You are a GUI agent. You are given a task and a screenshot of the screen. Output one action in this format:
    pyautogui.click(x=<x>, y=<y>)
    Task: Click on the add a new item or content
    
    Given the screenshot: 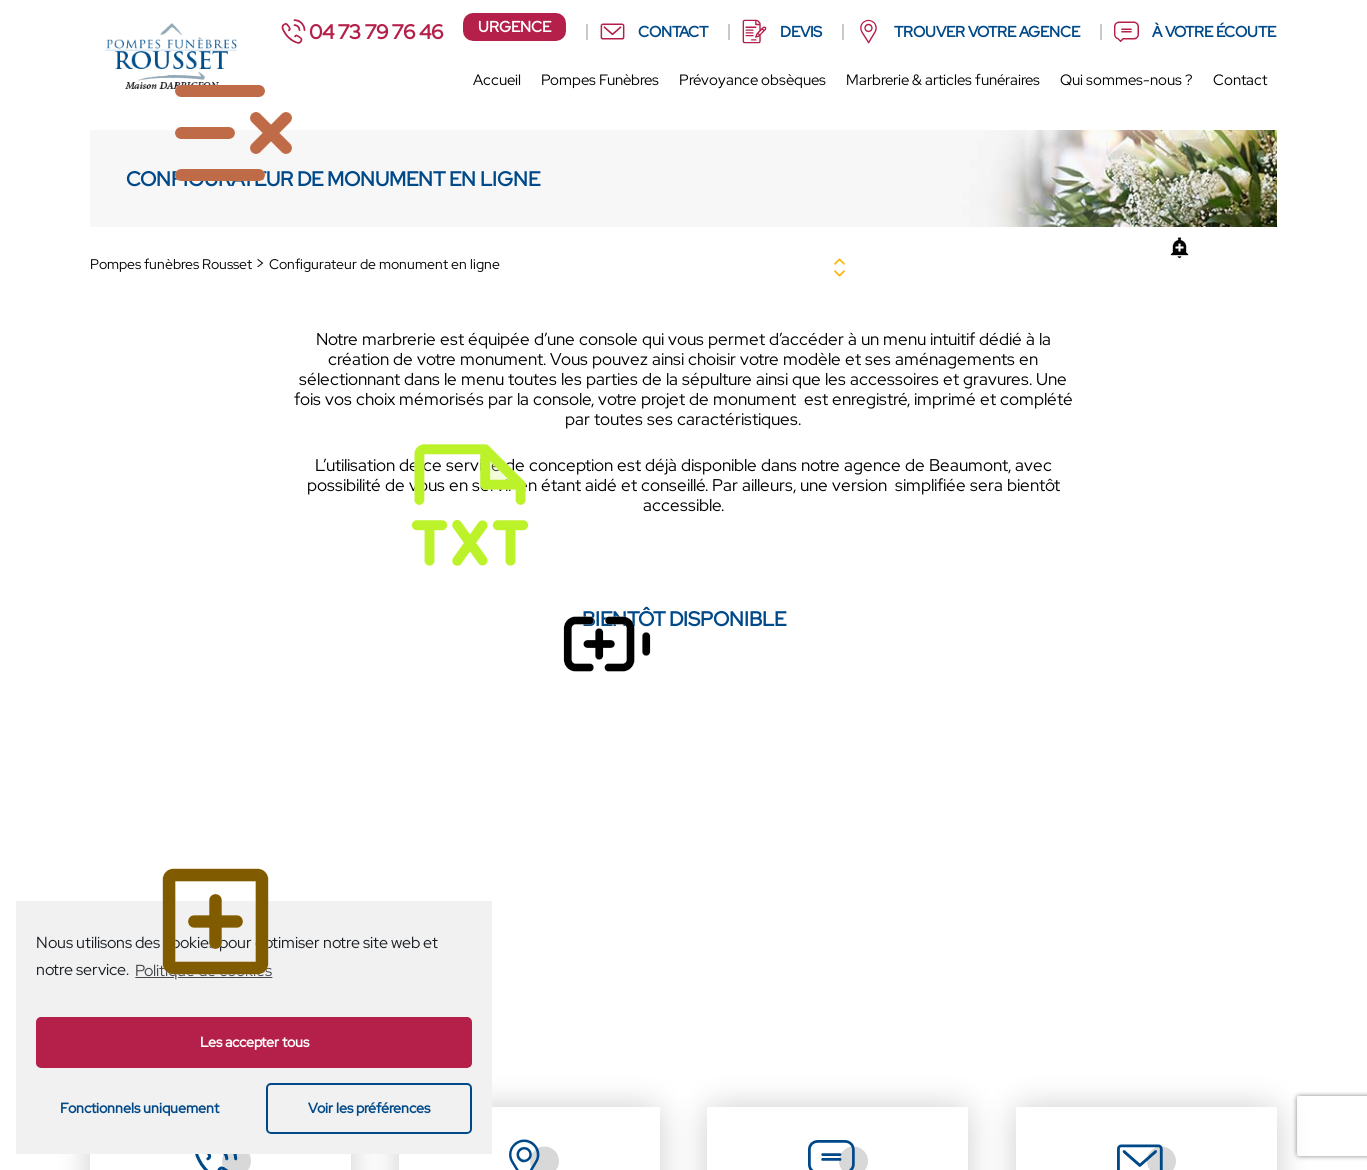 What is the action you would take?
    pyautogui.click(x=215, y=921)
    